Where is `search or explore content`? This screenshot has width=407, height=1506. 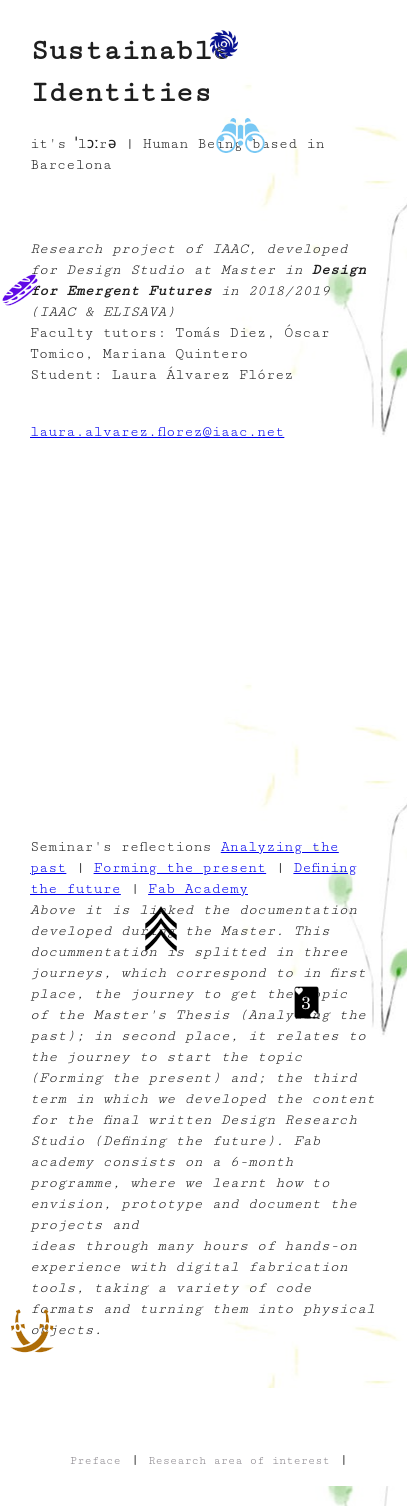 search or explore content is located at coordinates (240, 135).